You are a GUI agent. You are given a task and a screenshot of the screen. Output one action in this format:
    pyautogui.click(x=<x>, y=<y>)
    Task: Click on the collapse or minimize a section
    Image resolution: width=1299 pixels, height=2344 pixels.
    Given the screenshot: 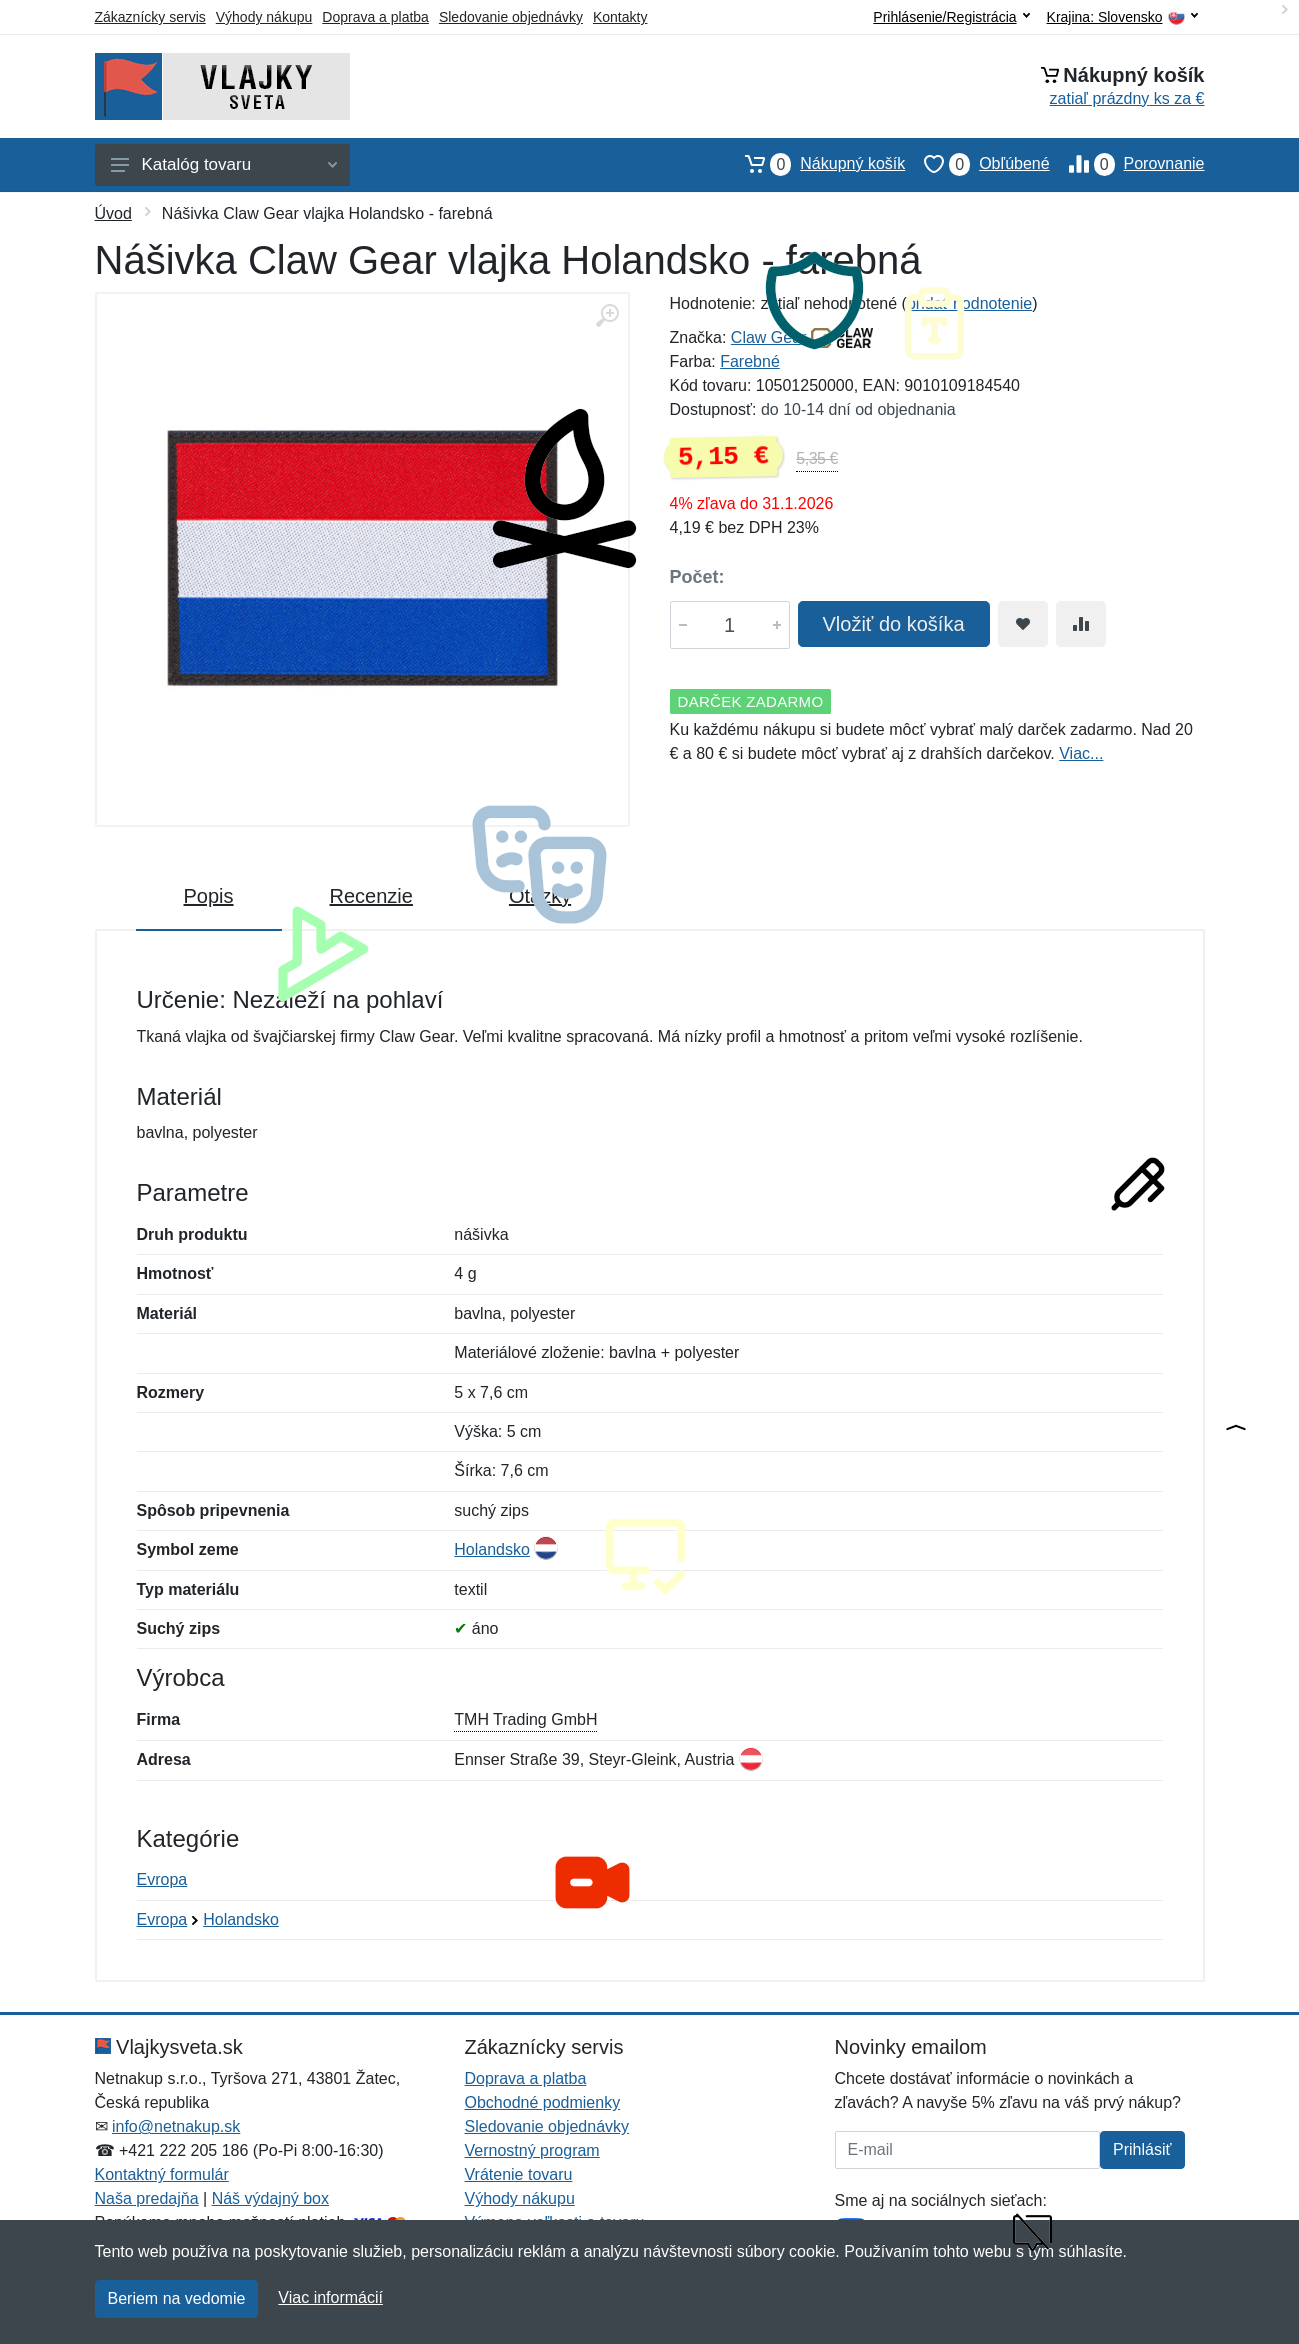 What is the action you would take?
    pyautogui.click(x=1236, y=1428)
    